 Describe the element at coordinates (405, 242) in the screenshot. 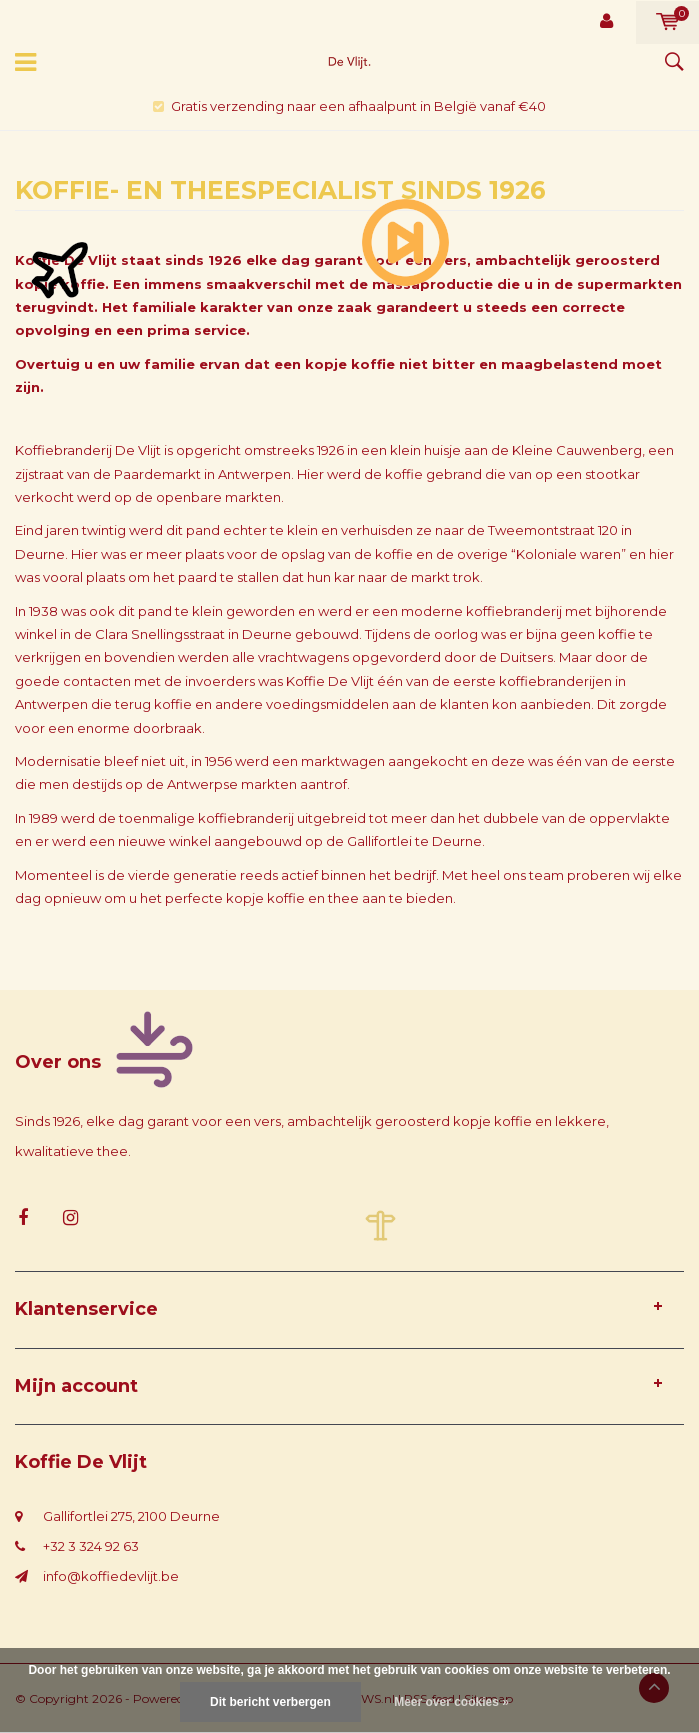

I see `skip to the next track or media item` at that location.